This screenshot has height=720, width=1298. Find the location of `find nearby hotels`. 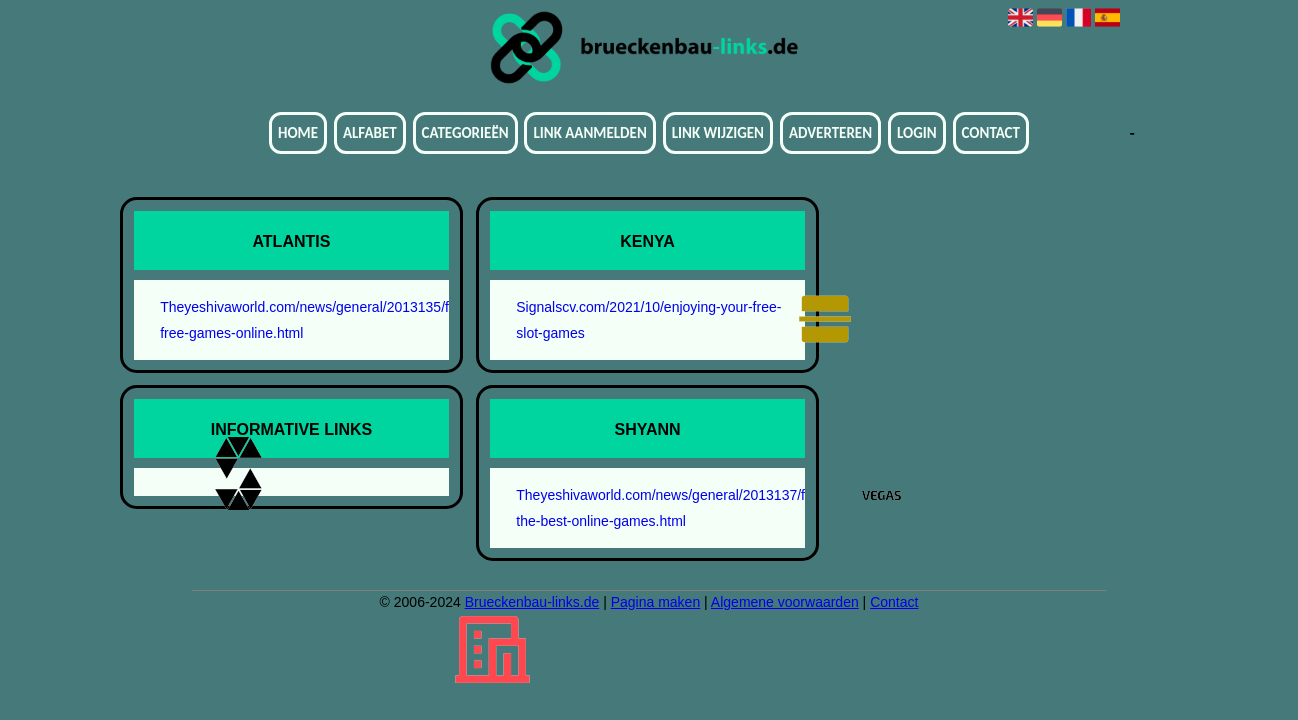

find nearby hotels is located at coordinates (492, 649).